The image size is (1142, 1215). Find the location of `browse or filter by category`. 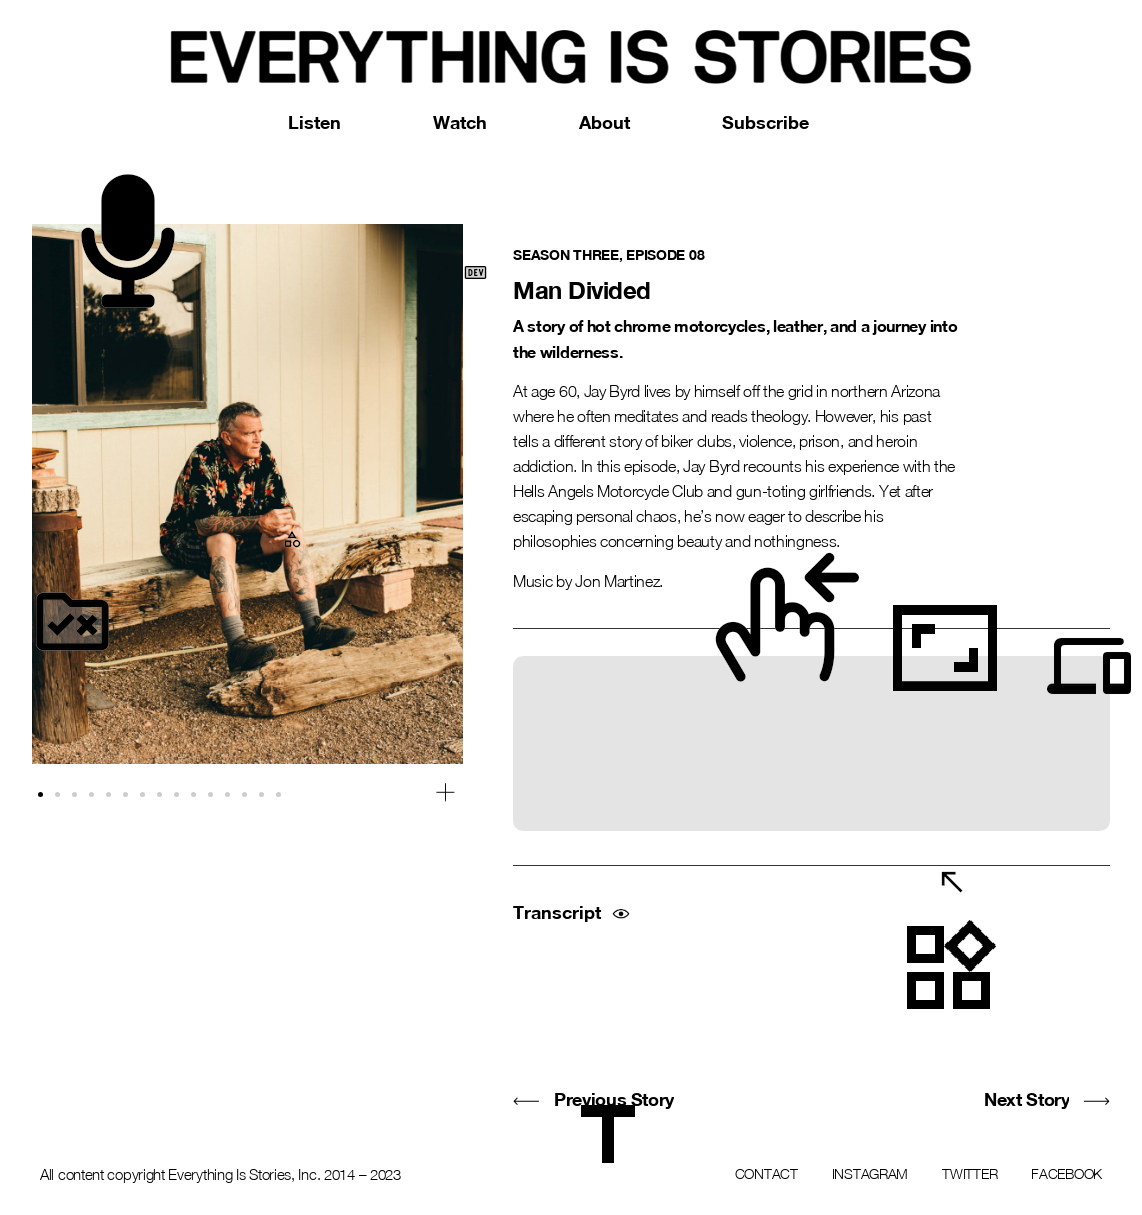

browse or filter by category is located at coordinates (292, 539).